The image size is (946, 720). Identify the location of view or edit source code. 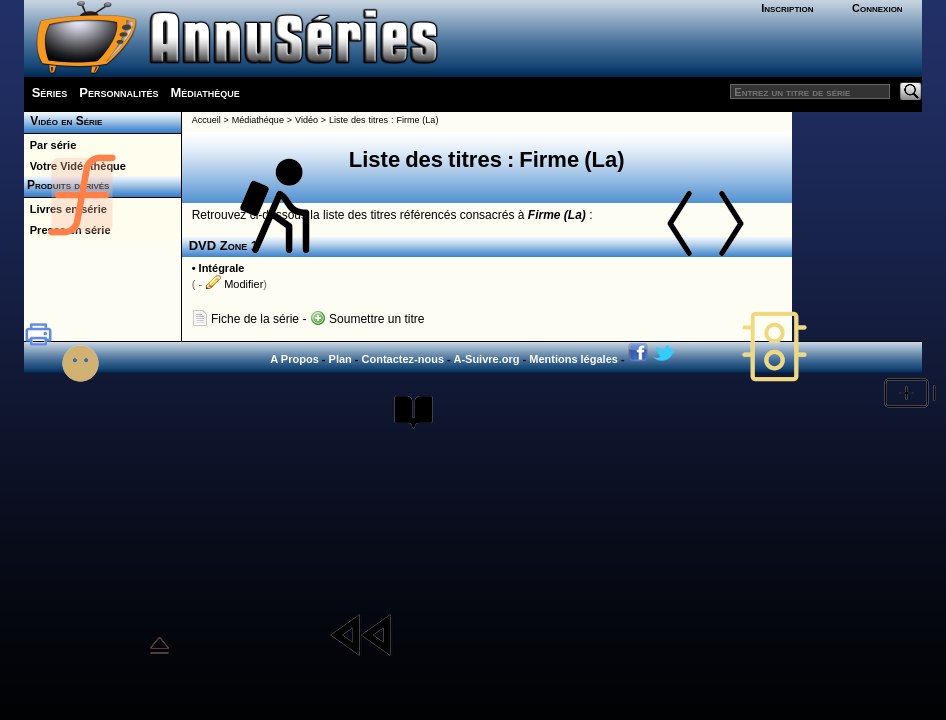
(705, 223).